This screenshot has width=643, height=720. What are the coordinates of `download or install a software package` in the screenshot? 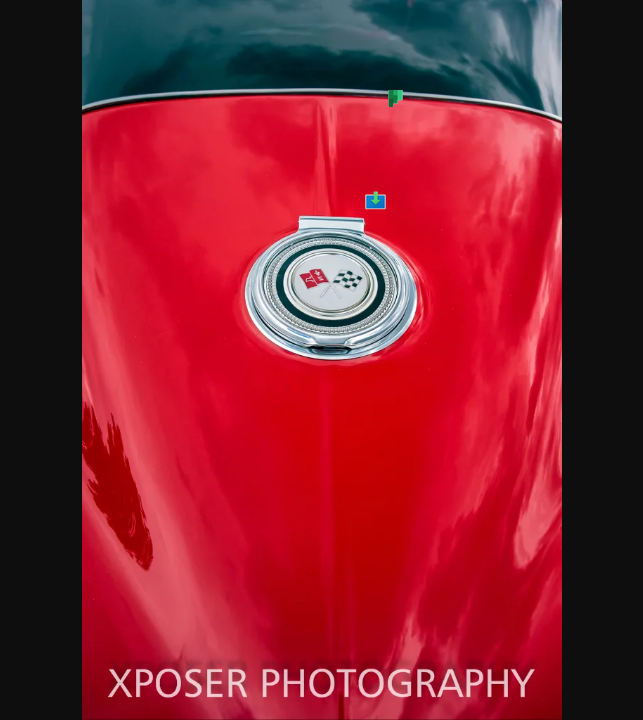 It's located at (375, 200).